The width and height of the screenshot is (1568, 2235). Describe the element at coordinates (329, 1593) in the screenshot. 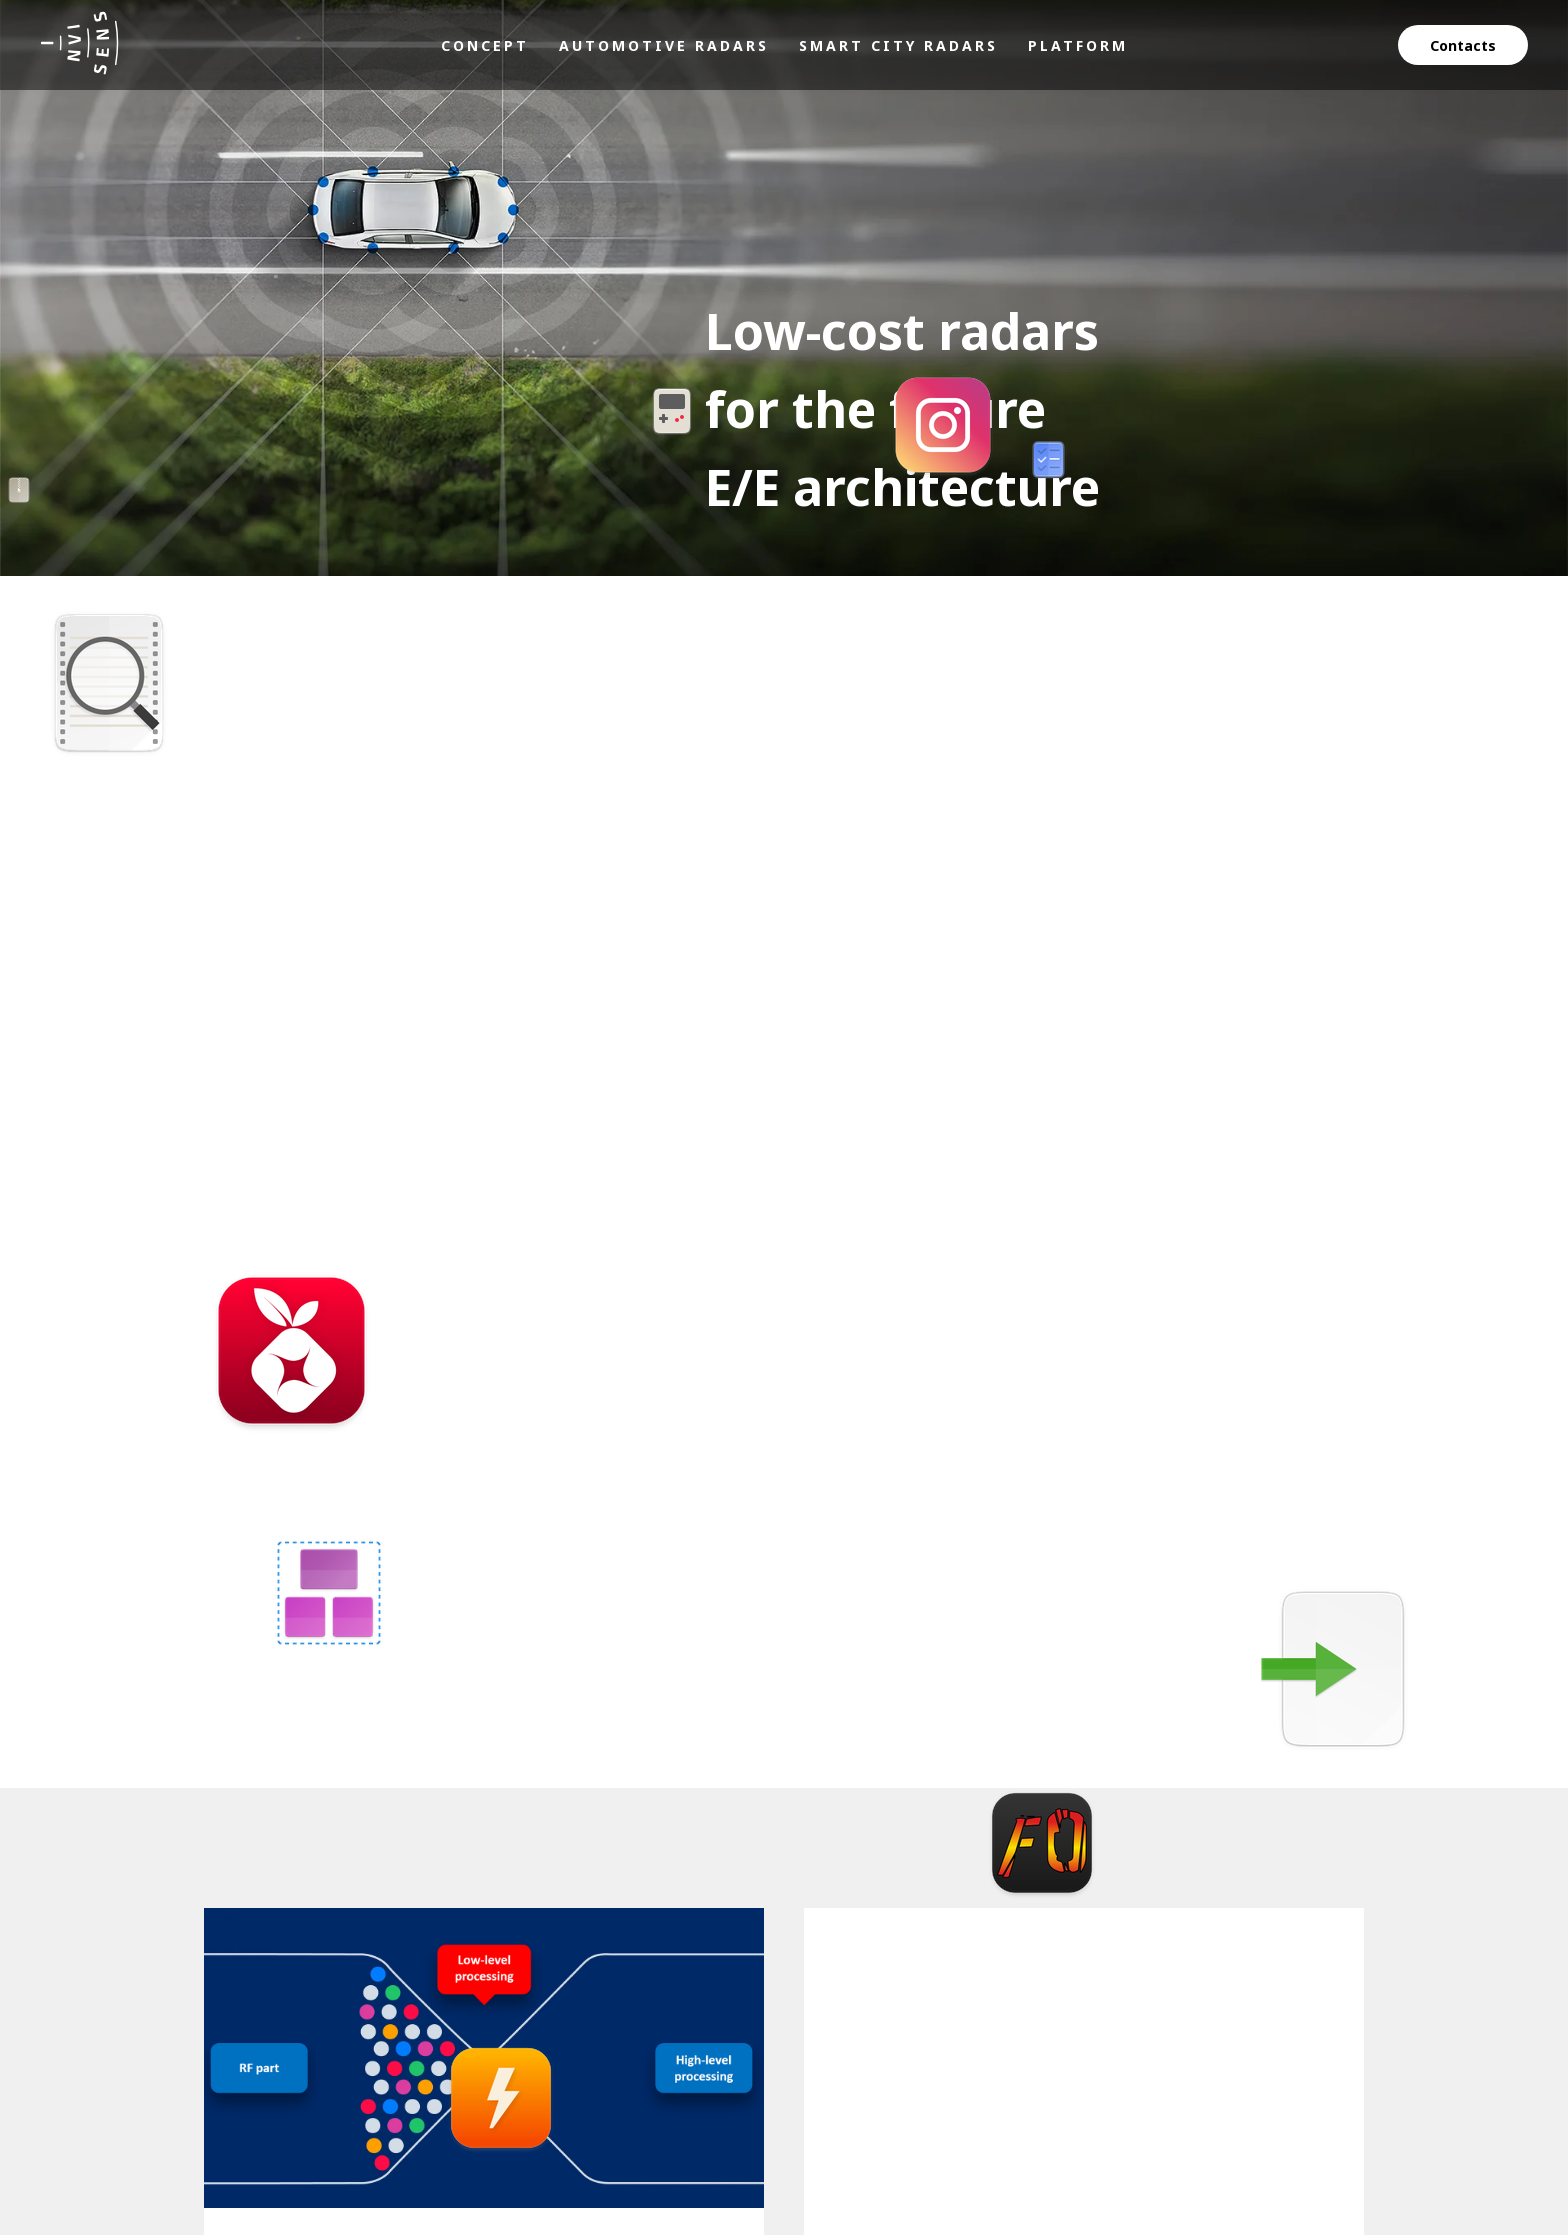

I see `select all items in the current view` at that location.